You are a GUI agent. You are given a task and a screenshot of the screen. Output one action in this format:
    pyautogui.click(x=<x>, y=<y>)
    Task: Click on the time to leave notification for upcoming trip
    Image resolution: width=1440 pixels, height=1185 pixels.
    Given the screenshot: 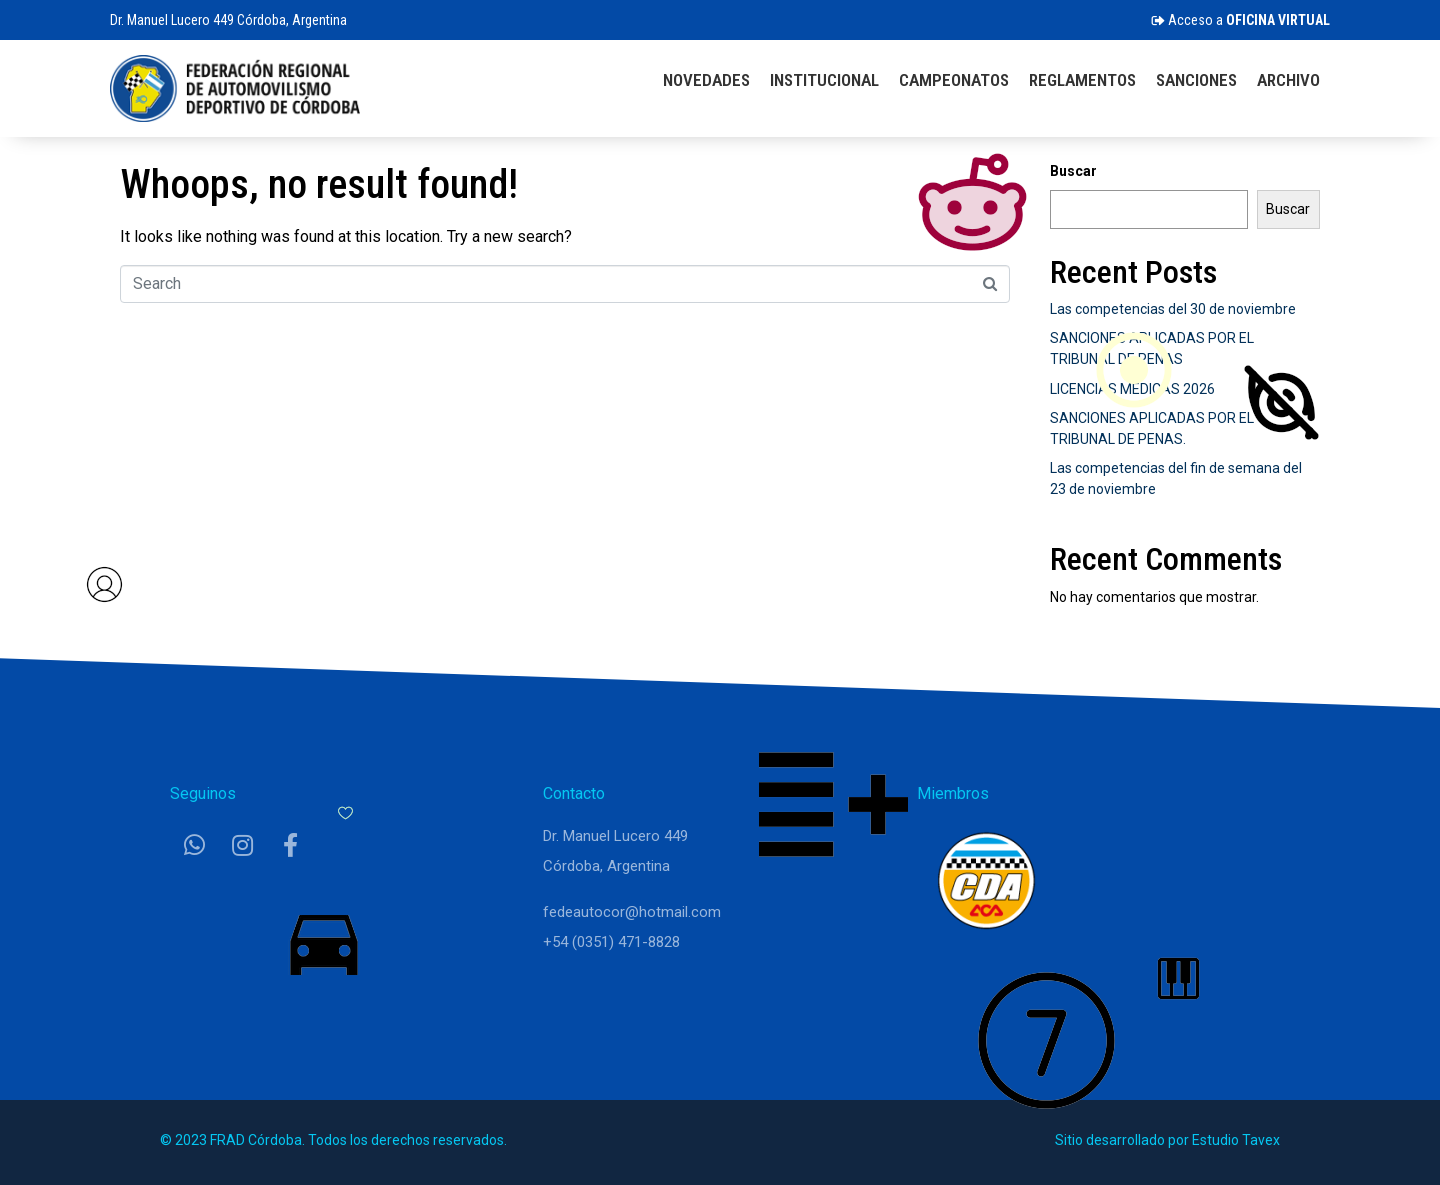 What is the action you would take?
    pyautogui.click(x=324, y=945)
    